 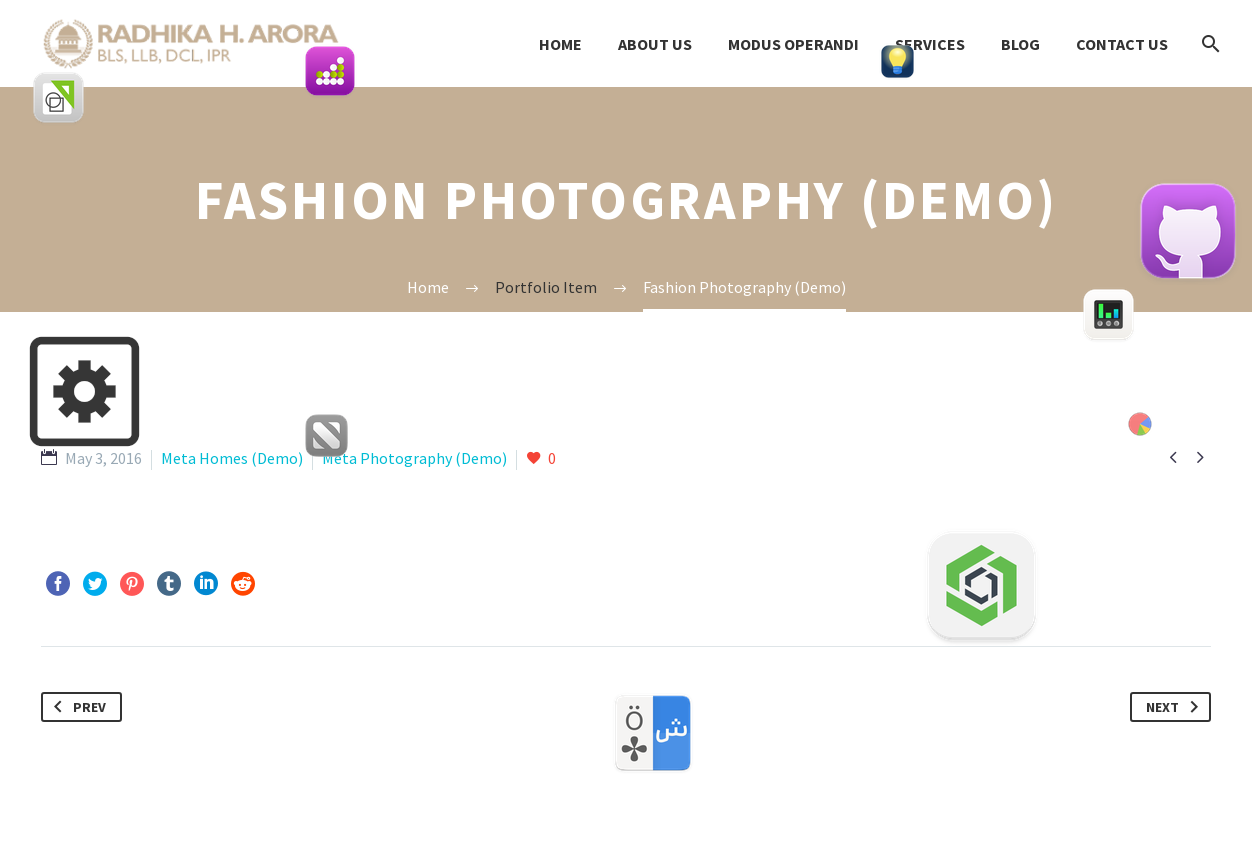 I want to click on open GitHub Desktop app, so click(x=1188, y=231).